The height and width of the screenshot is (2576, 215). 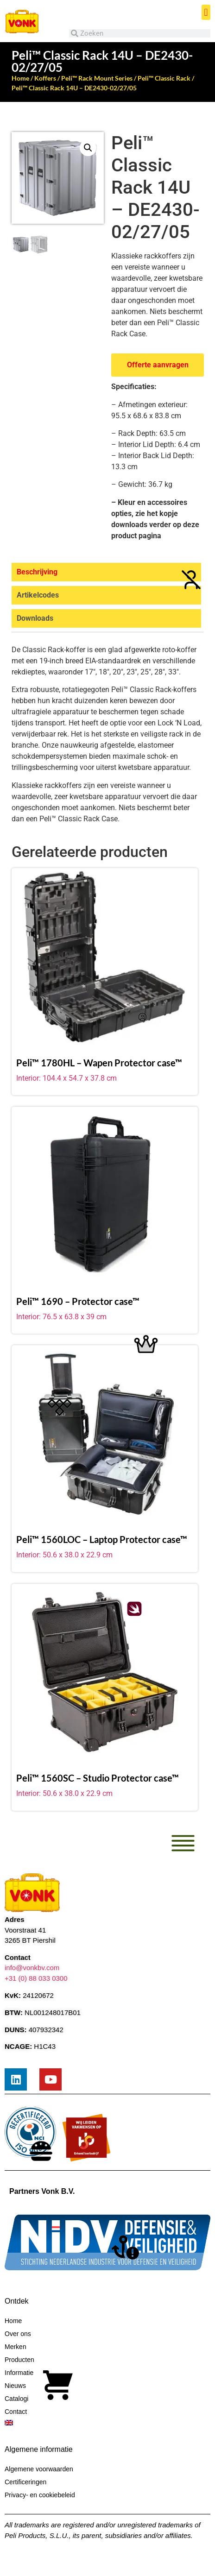 I want to click on anchor point warning or error, so click(x=125, y=2247).